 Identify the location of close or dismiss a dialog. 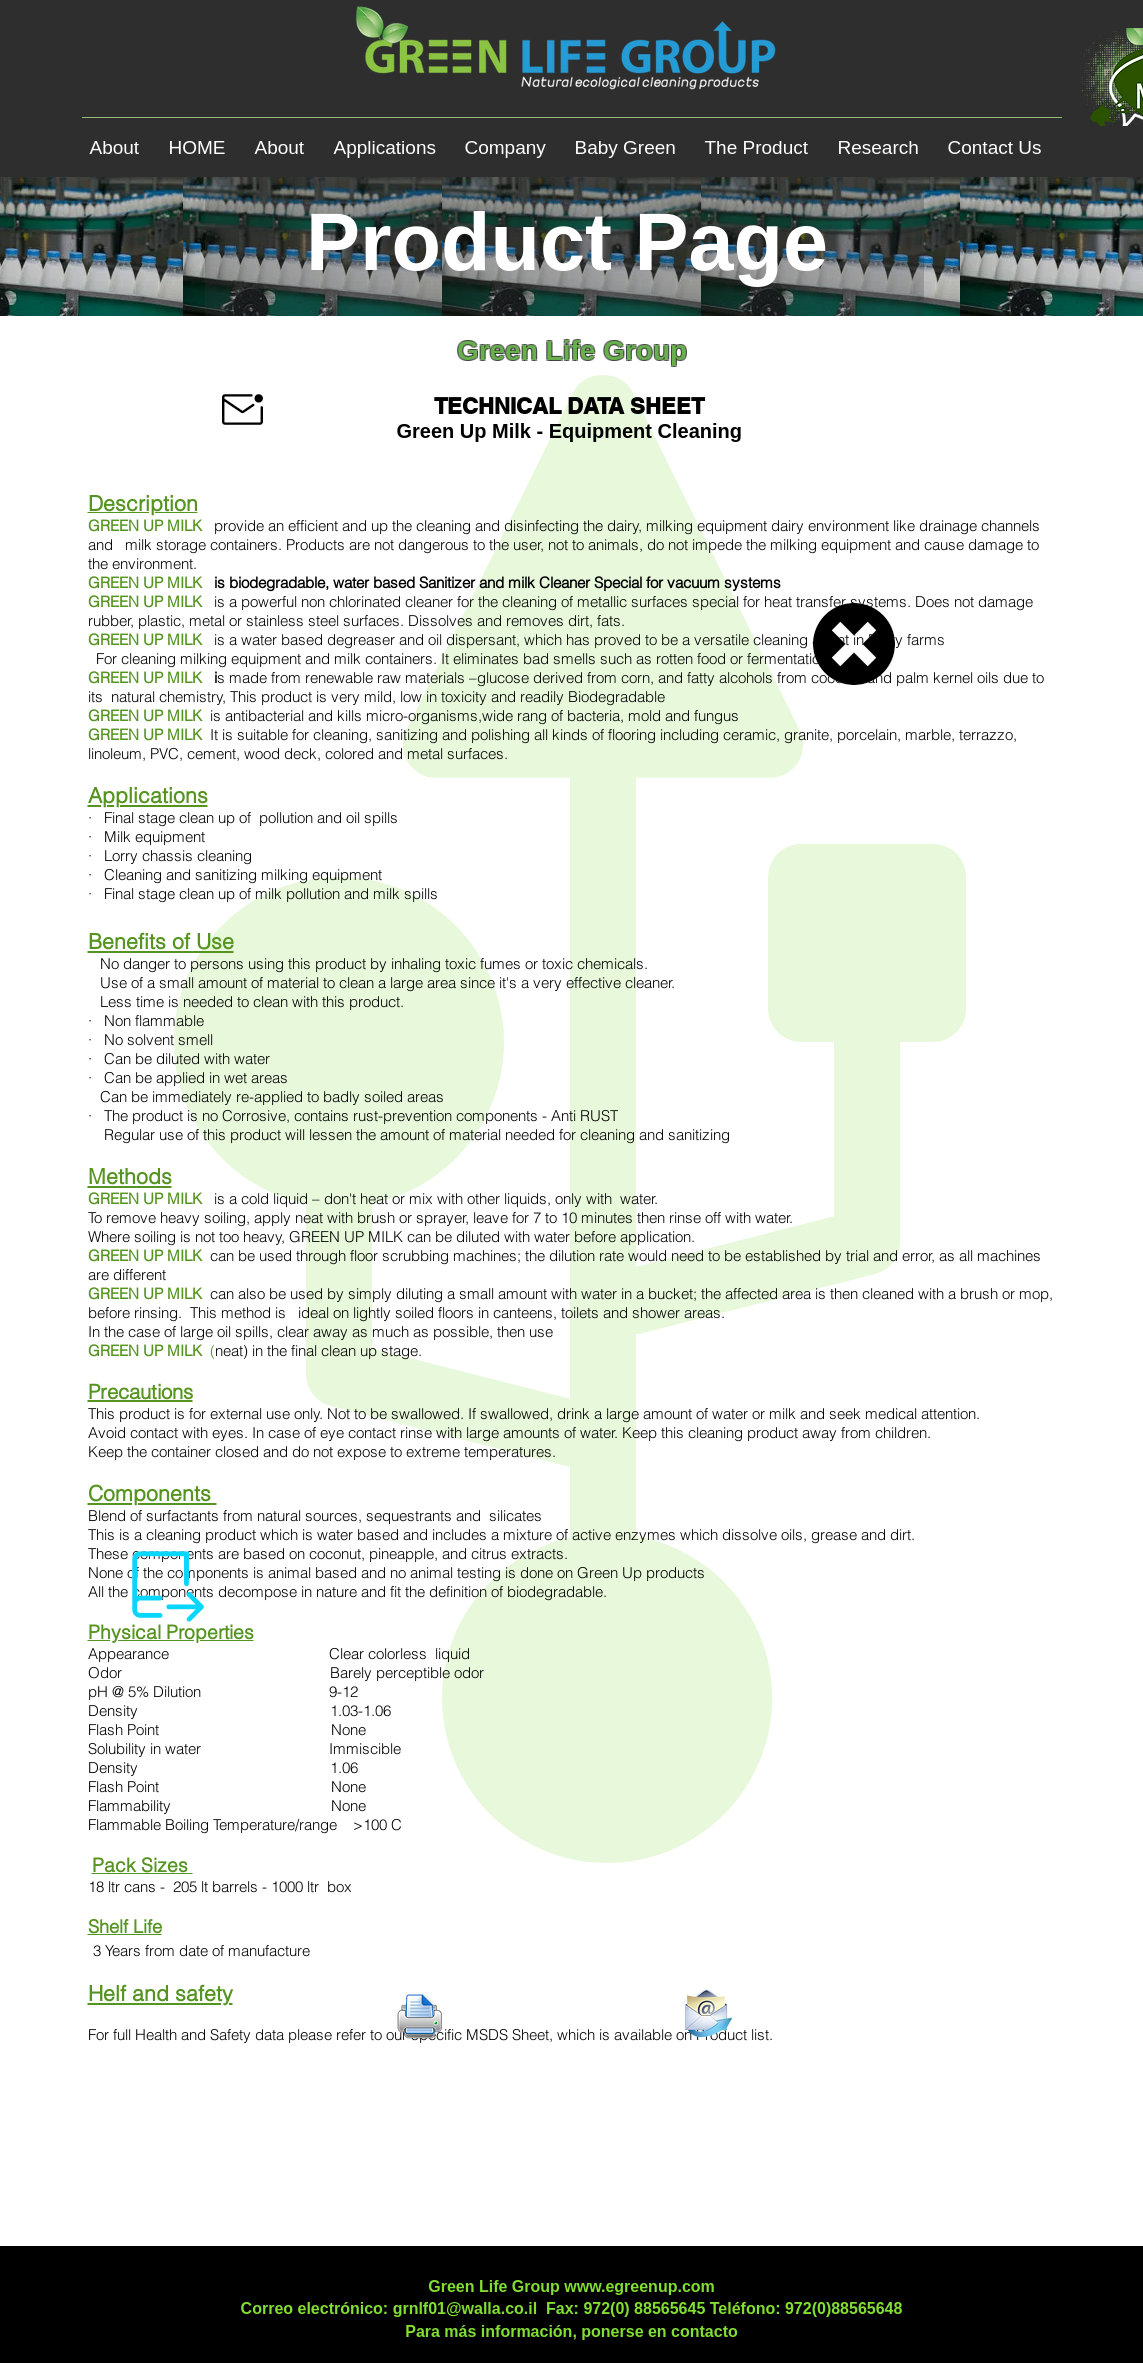
(854, 644).